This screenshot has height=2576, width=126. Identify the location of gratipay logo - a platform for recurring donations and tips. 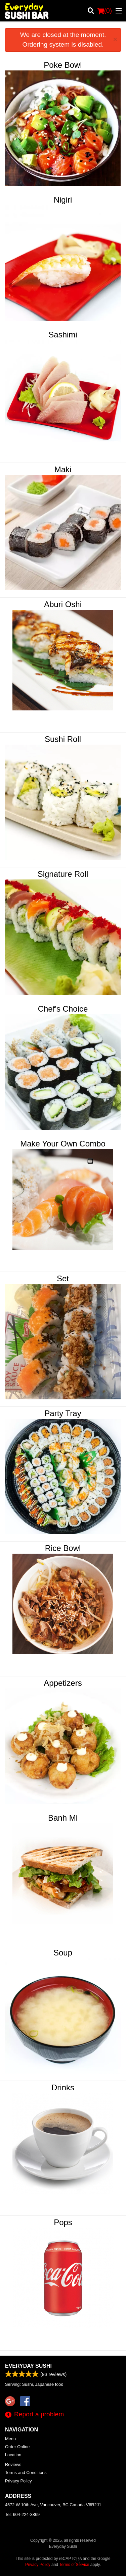
(77, 2561).